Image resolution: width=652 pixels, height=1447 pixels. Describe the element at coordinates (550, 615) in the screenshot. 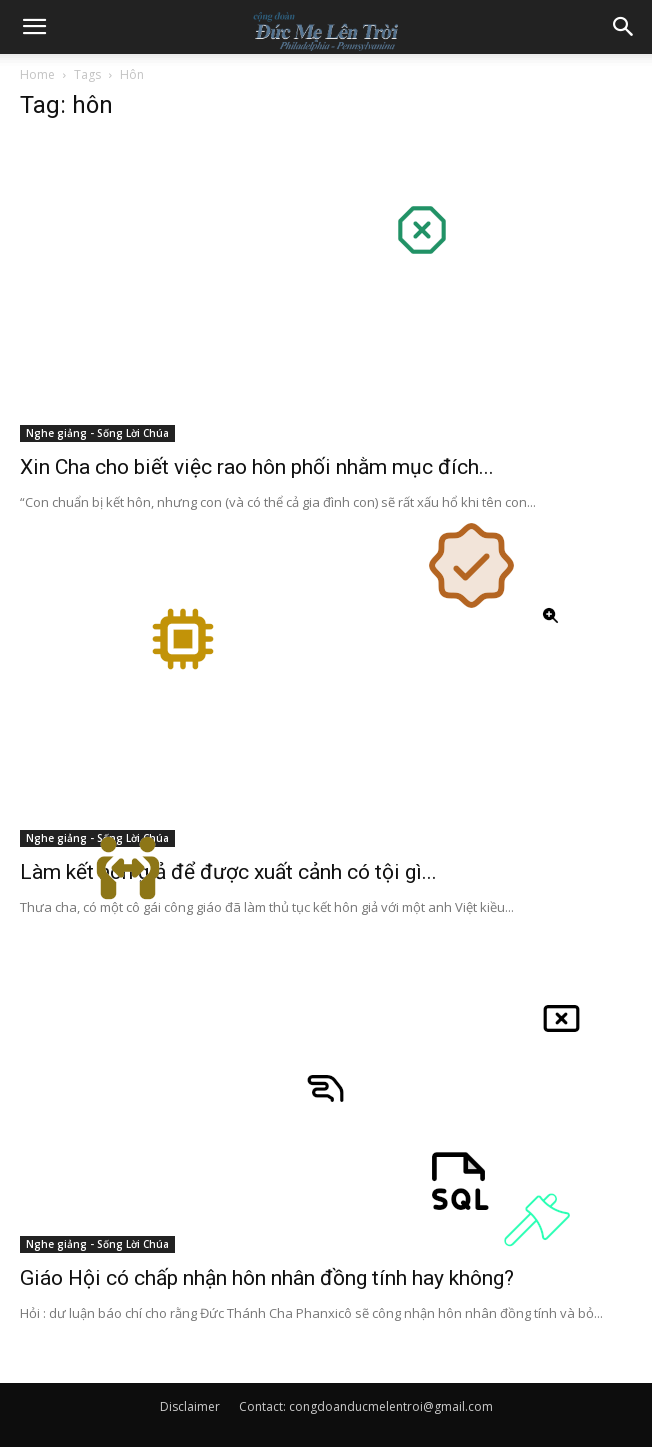

I see `zoom in on content` at that location.